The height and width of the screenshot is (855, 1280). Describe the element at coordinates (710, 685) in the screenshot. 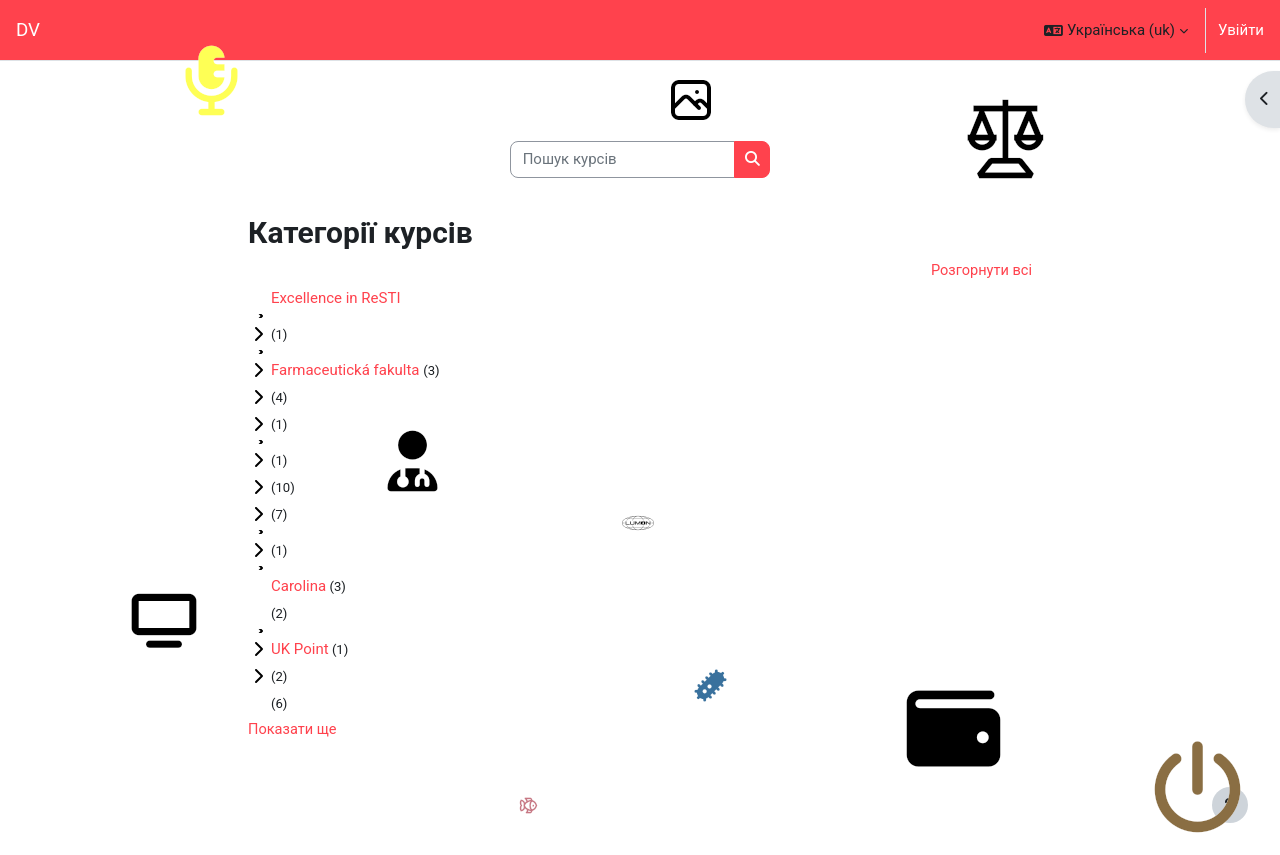

I see `indicates microbiology or bacterial content` at that location.